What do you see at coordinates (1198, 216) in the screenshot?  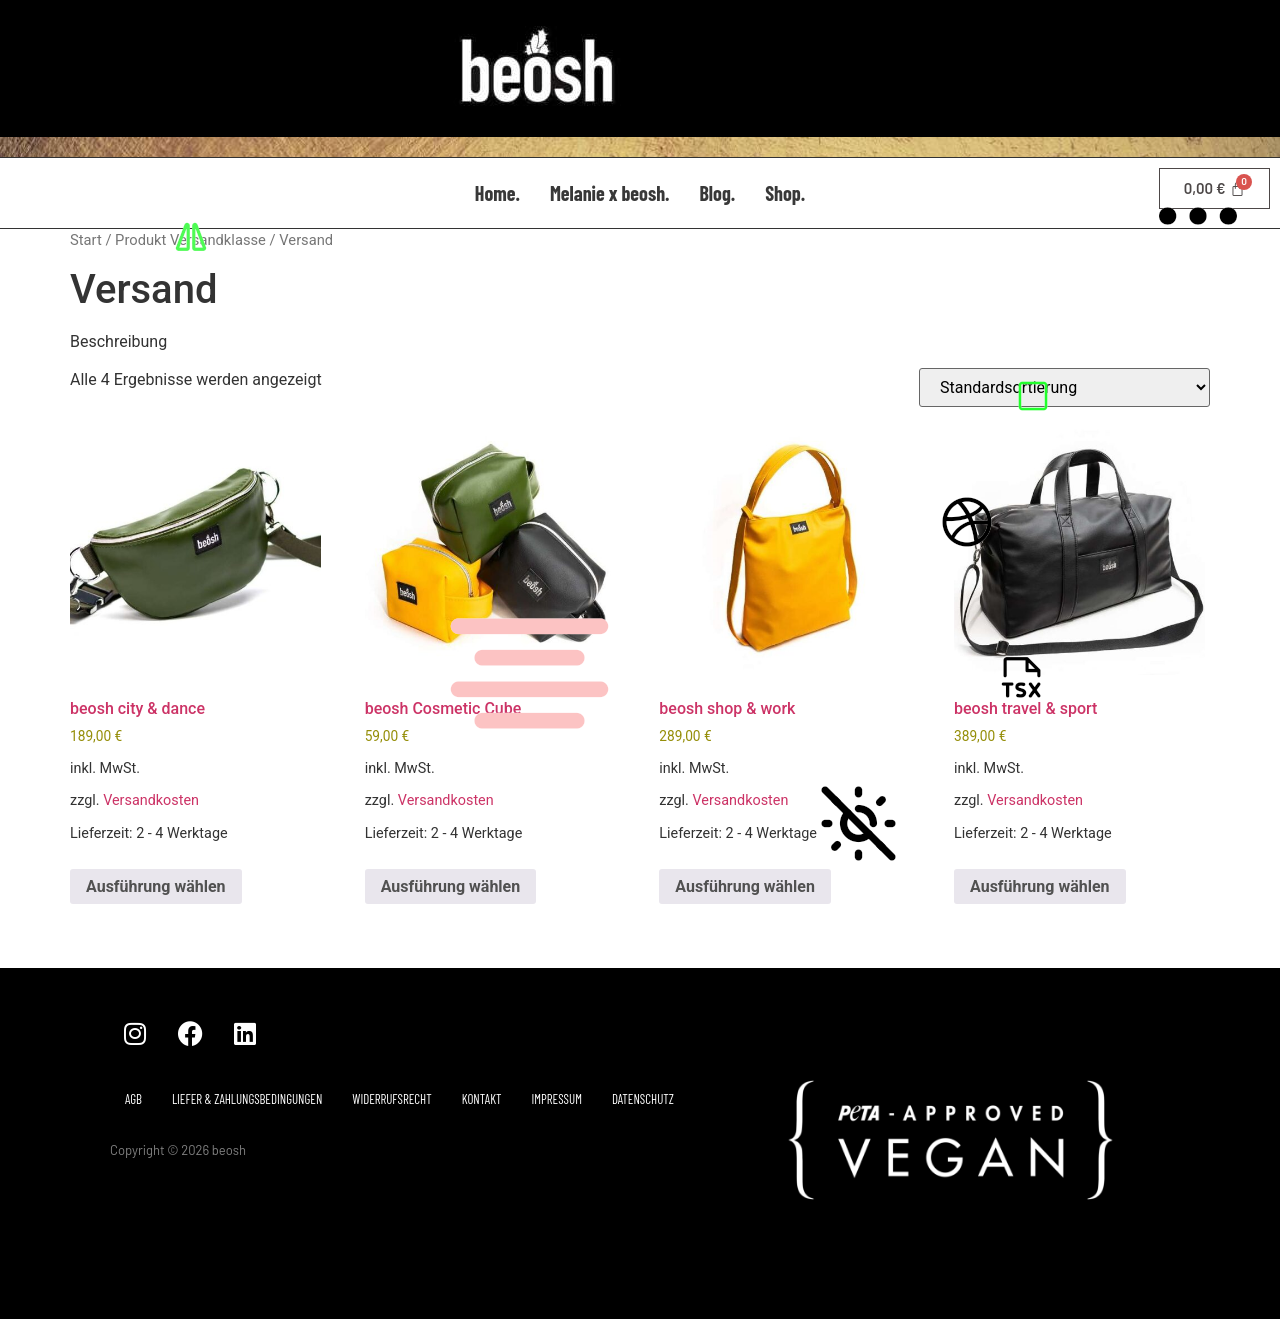 I see `access more options or actions` at bounding box center [1198, 216].